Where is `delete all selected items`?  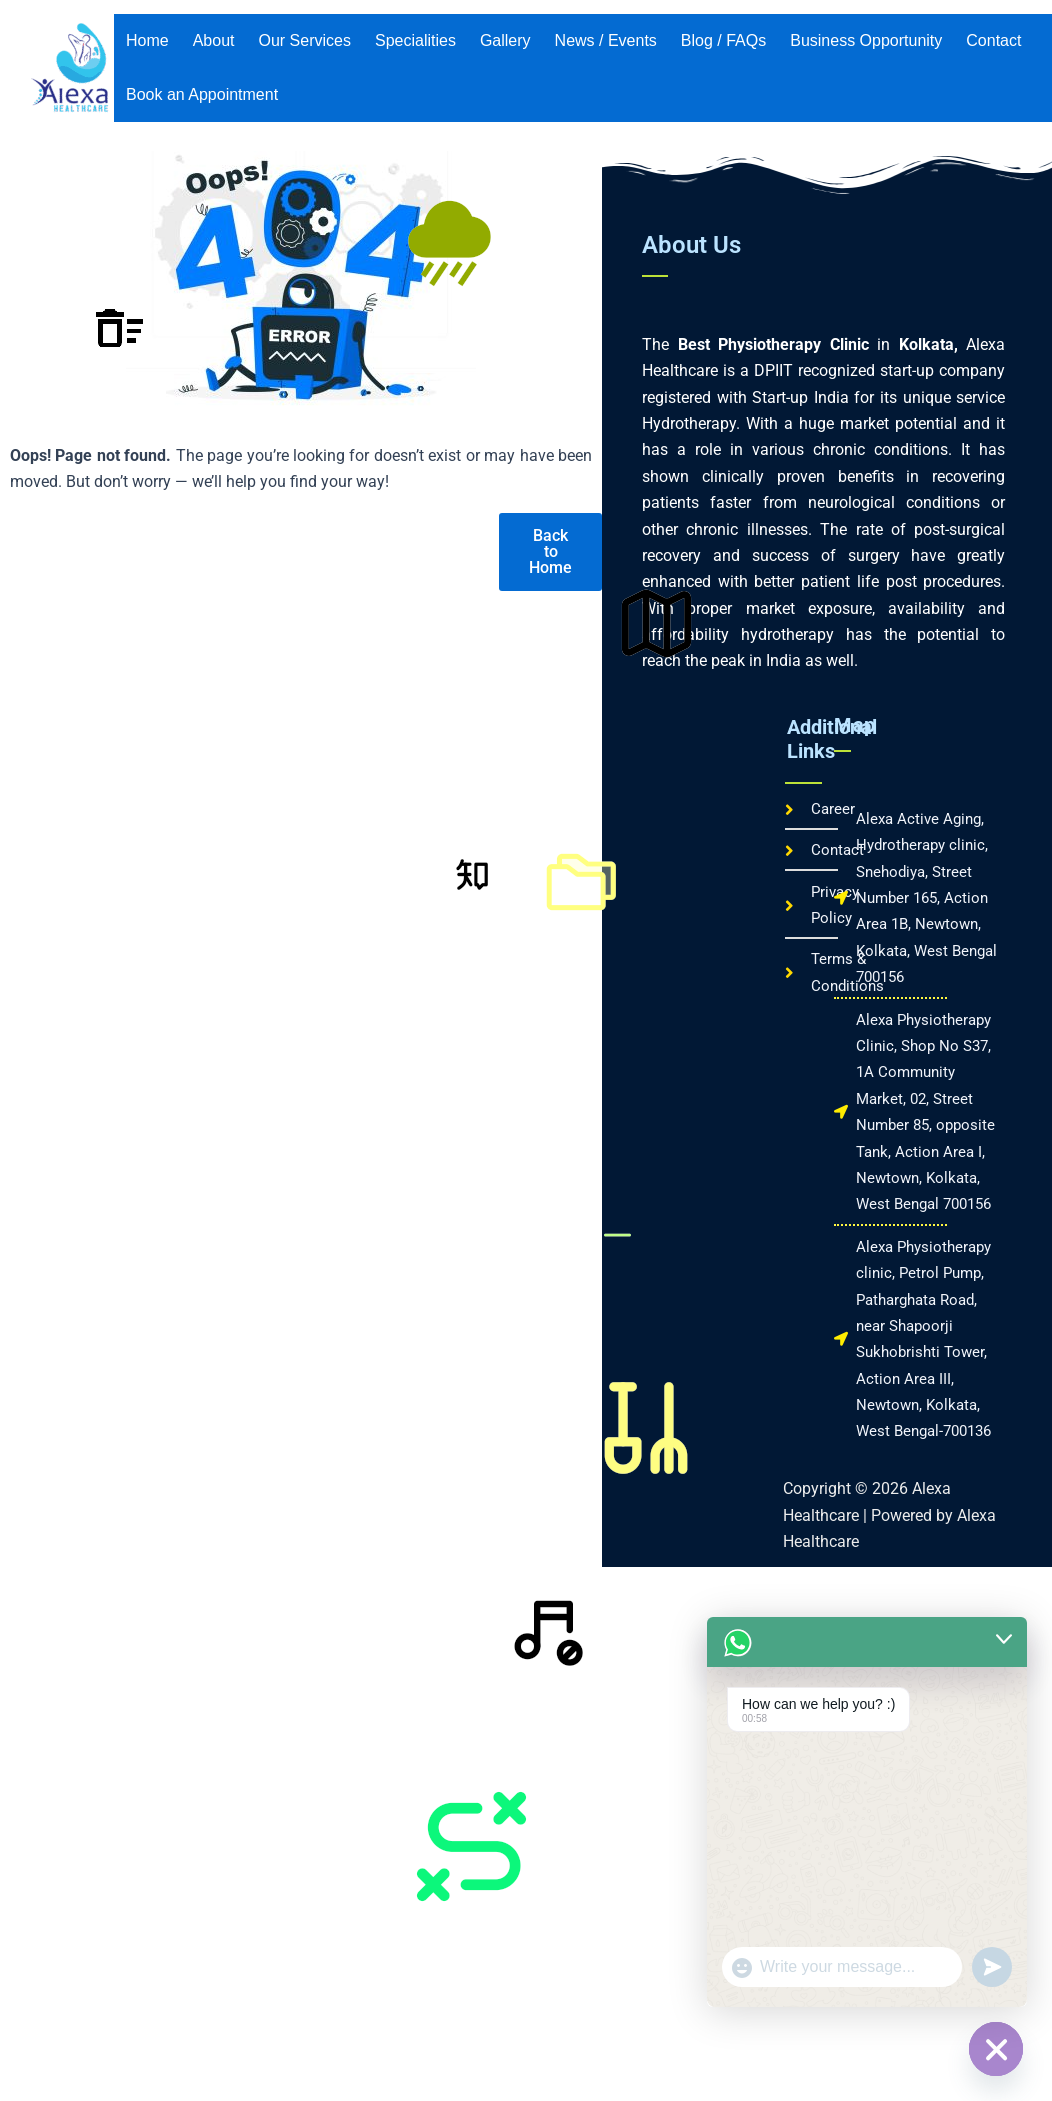 delete all selected items is located at coordinates (119, 328).